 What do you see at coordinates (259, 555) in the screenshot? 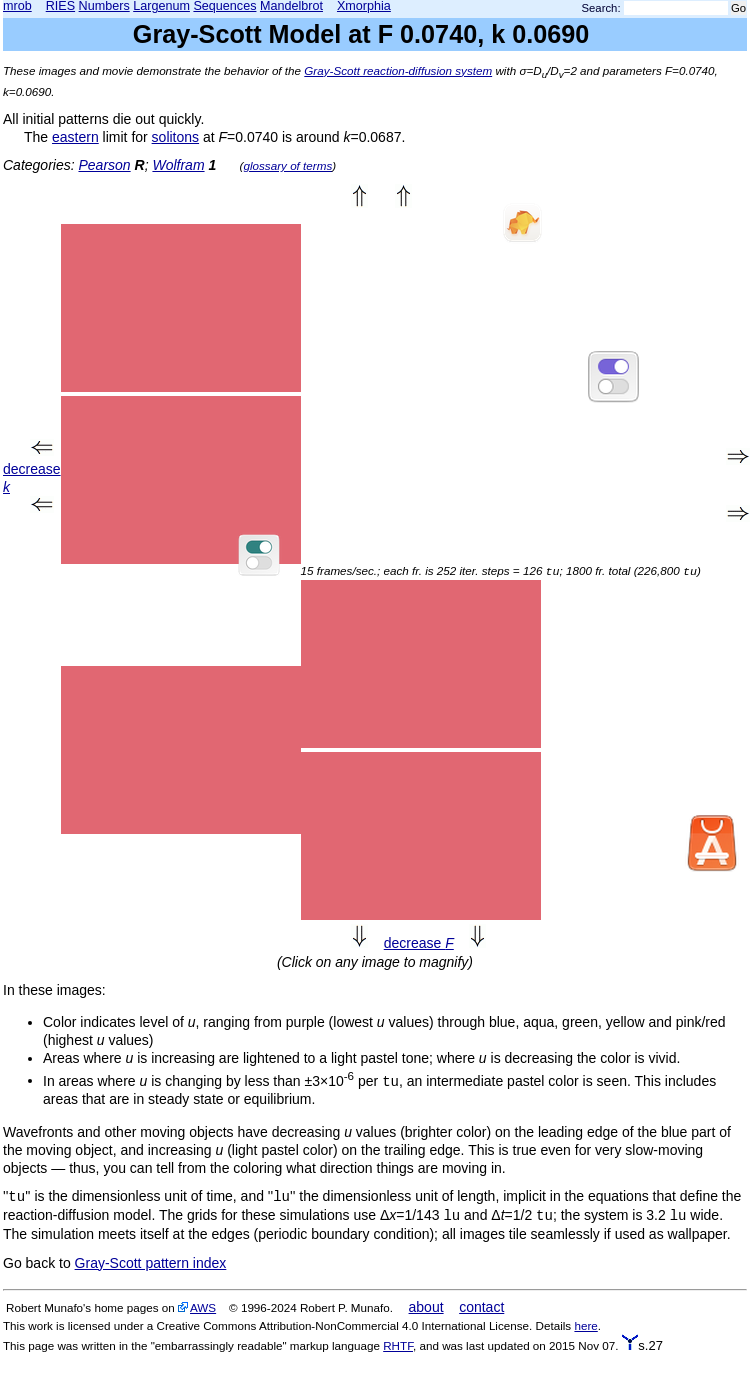
I see `open gnome tweaks settings application` at bounding box center [259, 555].